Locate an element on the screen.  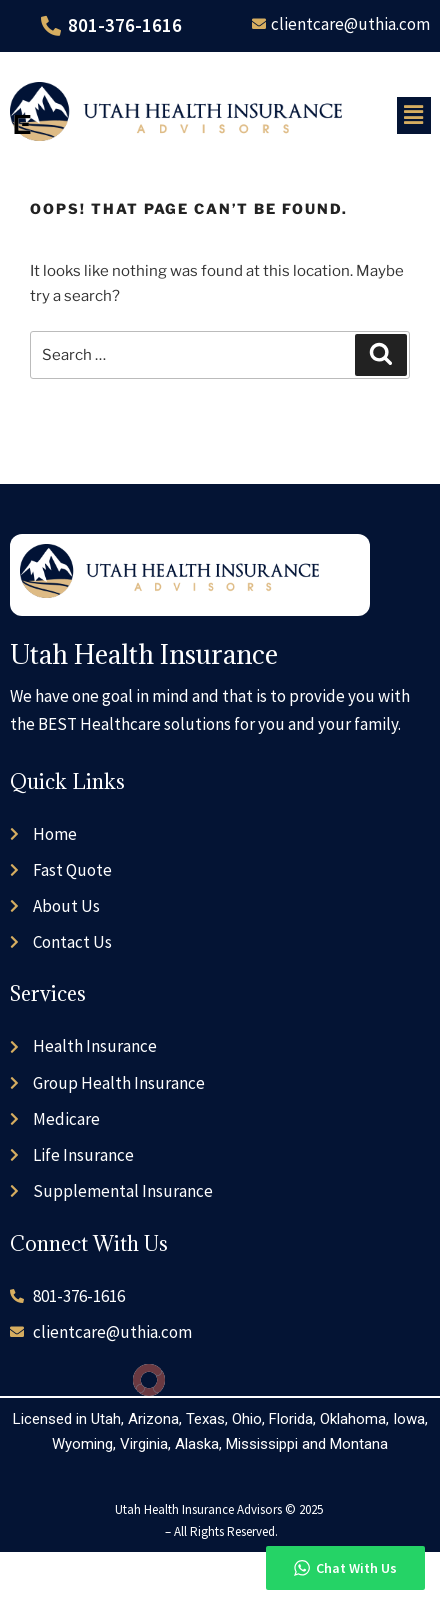
google marketing platform logo is located at coordinates (149, 1380).